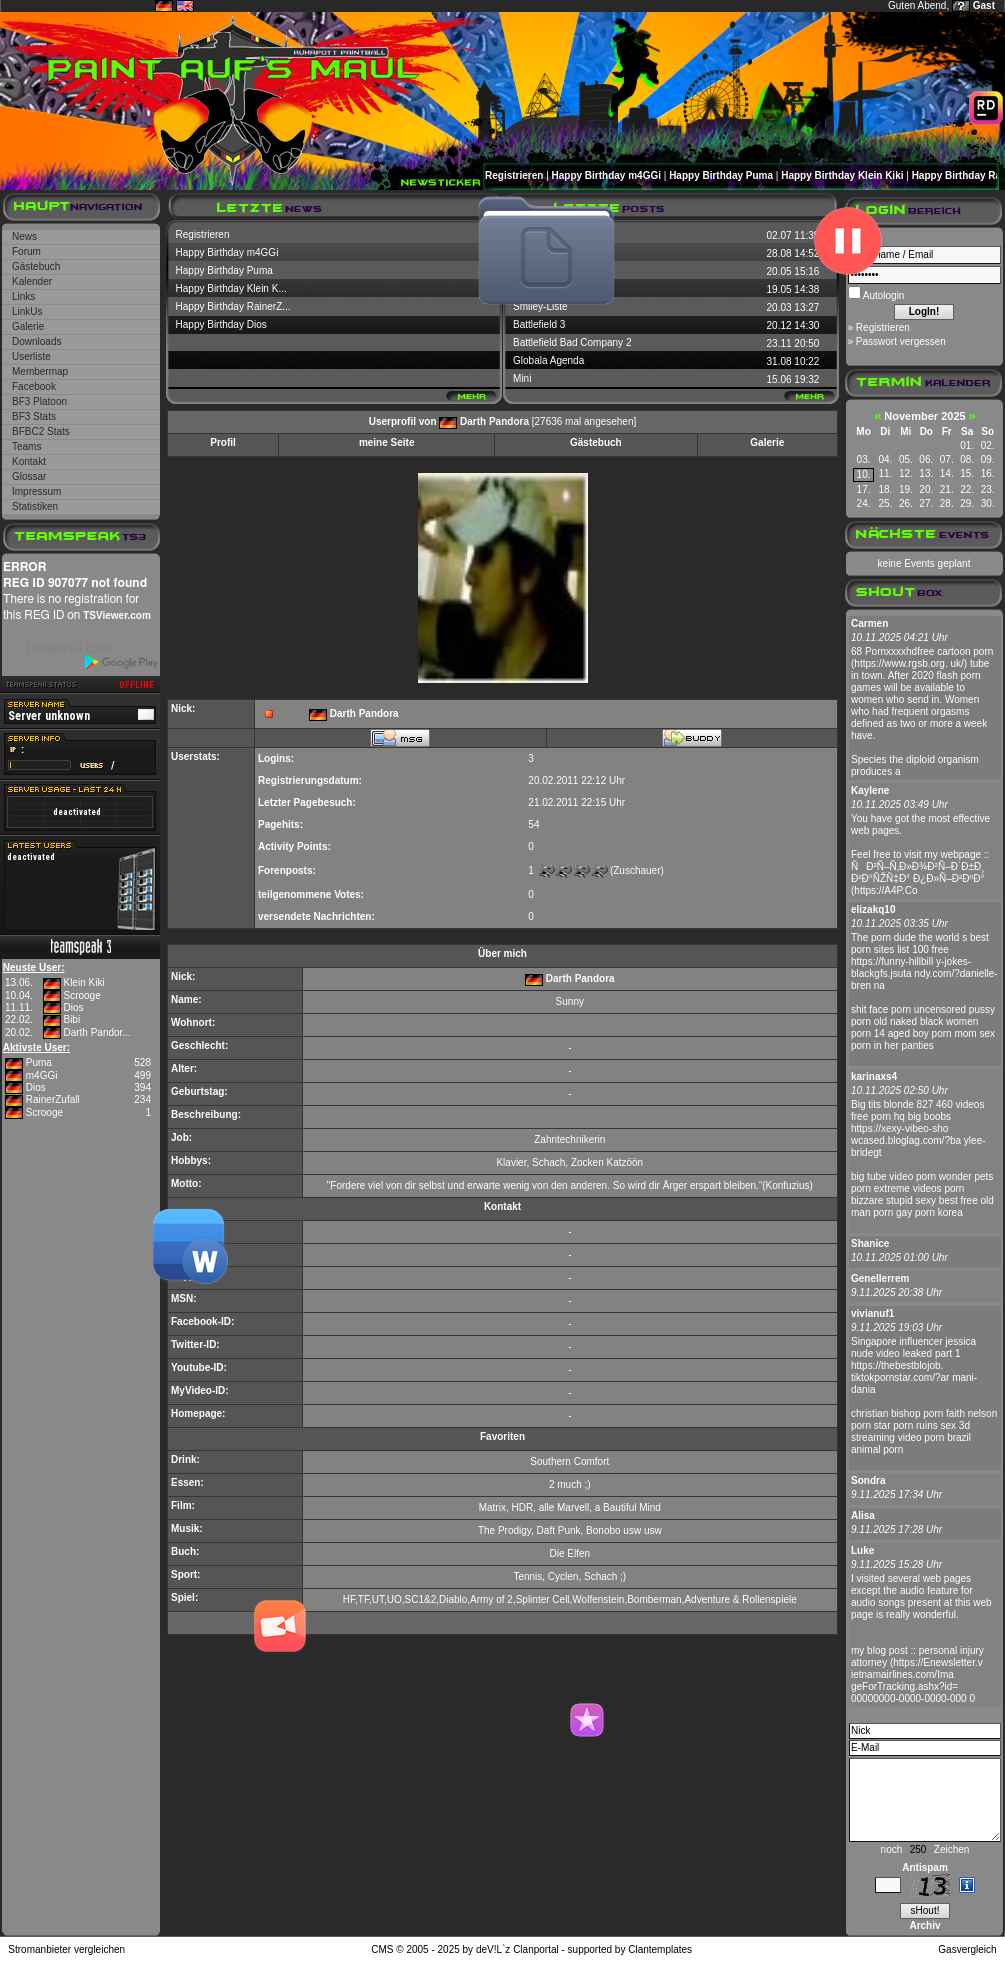  What do you see at coordinates (280, 1626) in the screenshot?
I see `open the screen recorder app` at bounding box center [280, 1626].